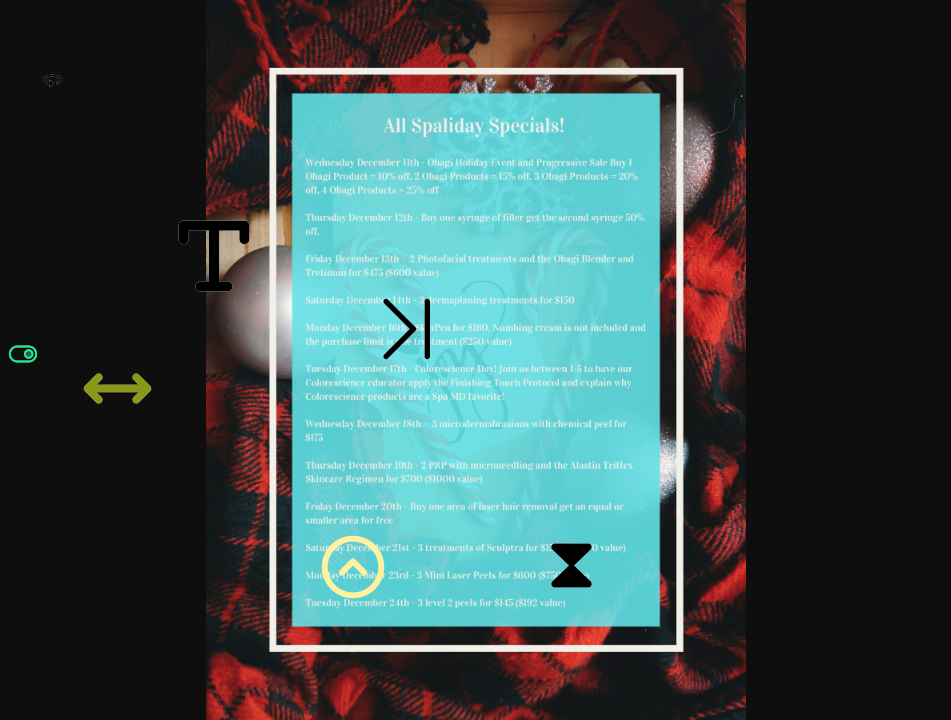 The height and width of the screenshot is (720, 951). I want to click on toggle switch in the "on" or enabled position, so click(23, 354).